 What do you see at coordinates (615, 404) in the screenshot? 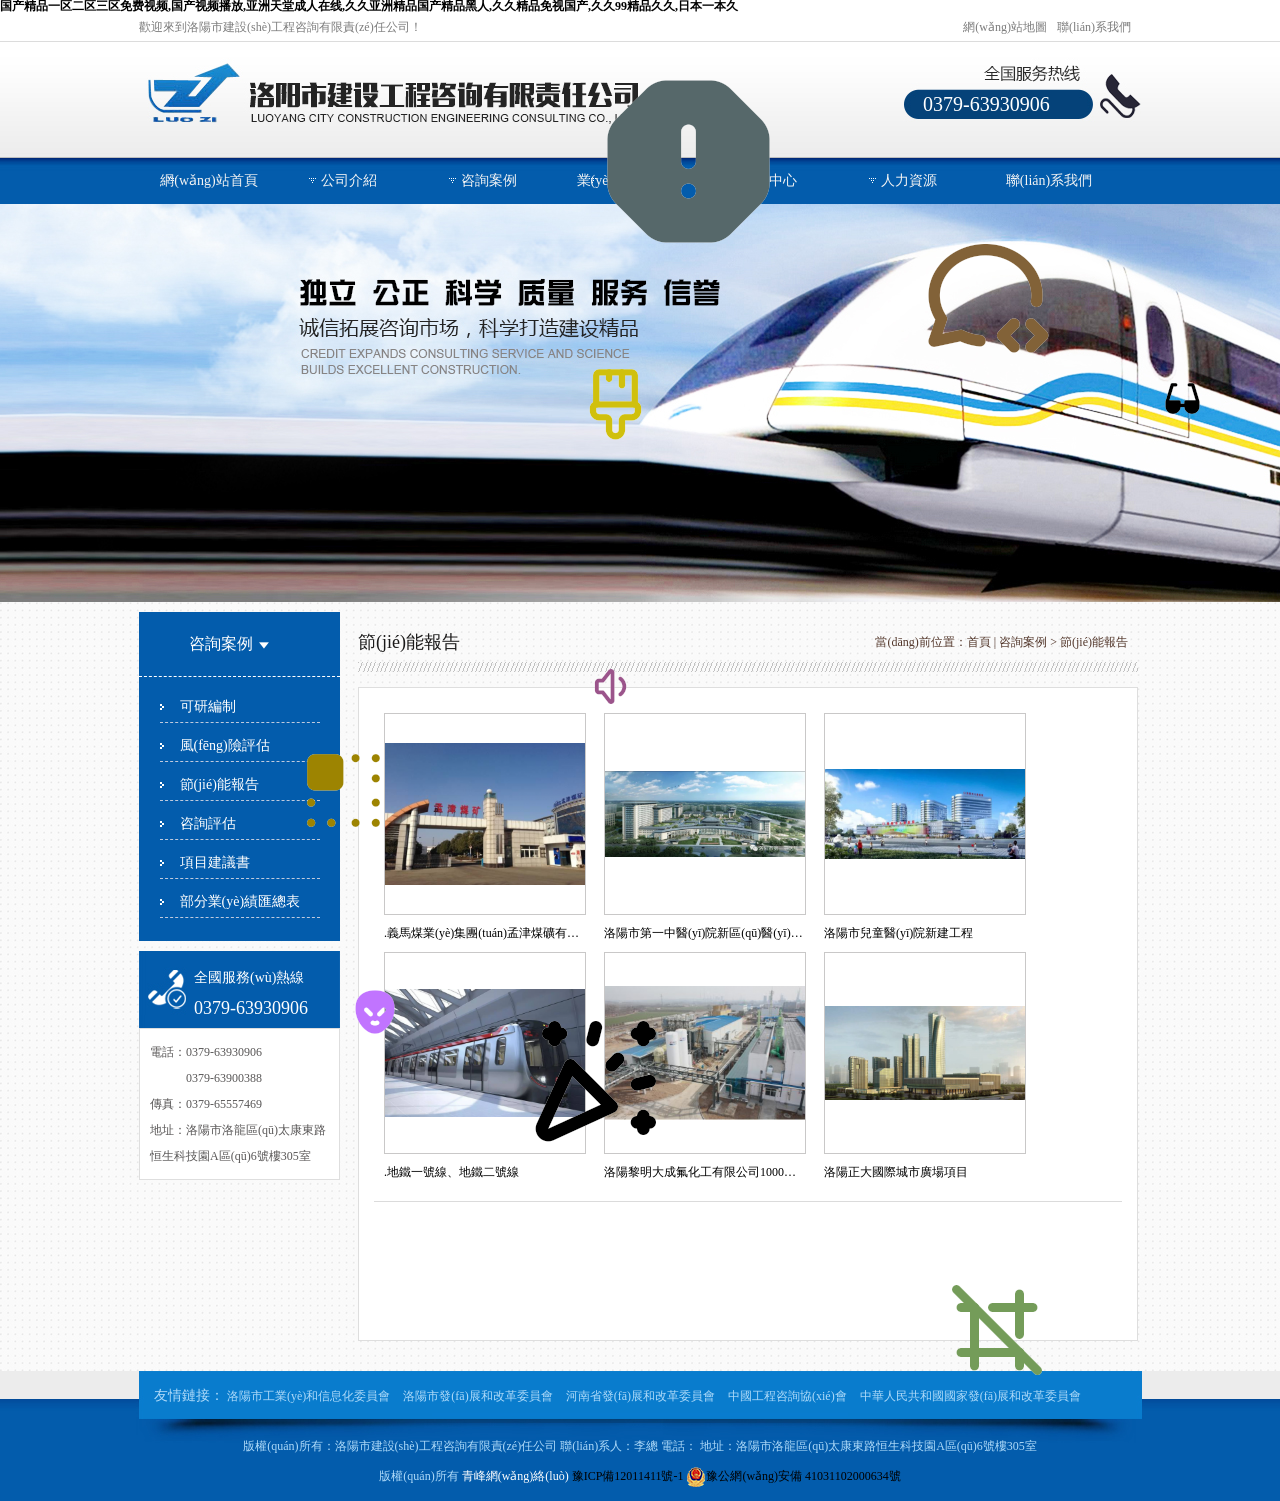
I see `customize appearance or theme settings` at bounding box center [615, 404].